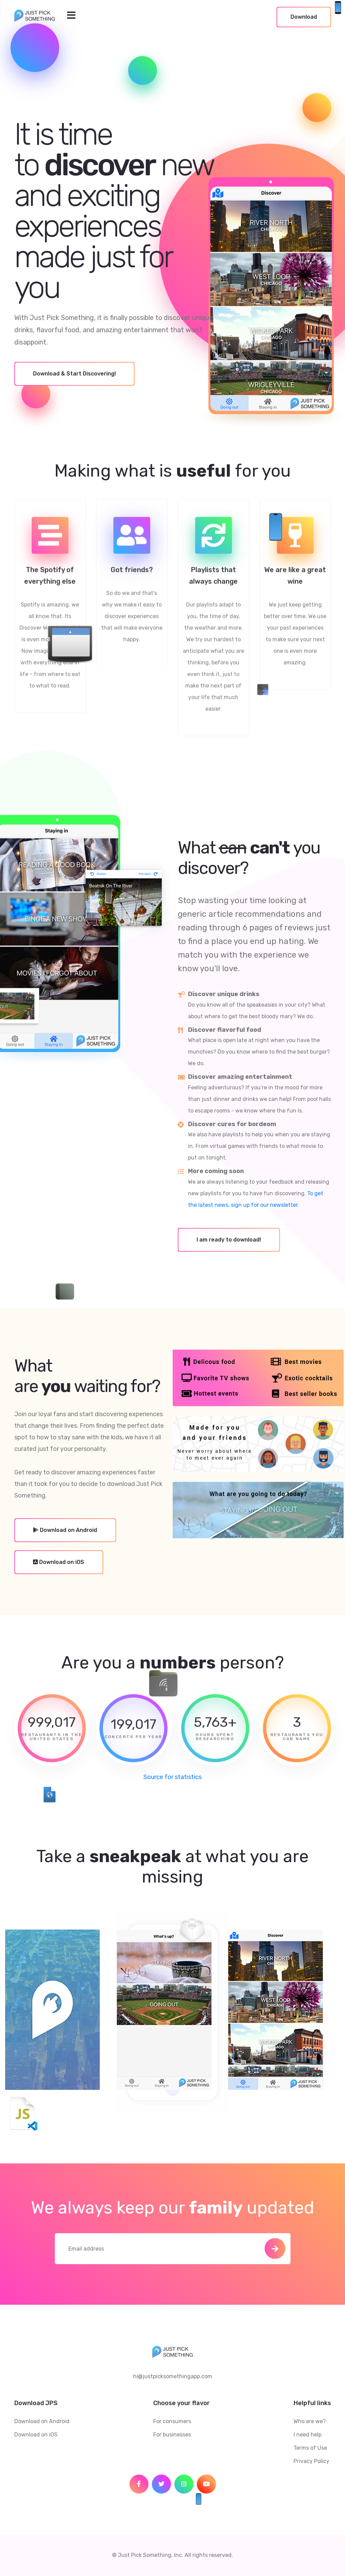 The height and width of the screenshot is (2576, 345). Describe the element at coordinates (49, 1795) in the screenshot. I see `an opendocument web template file` at that location.